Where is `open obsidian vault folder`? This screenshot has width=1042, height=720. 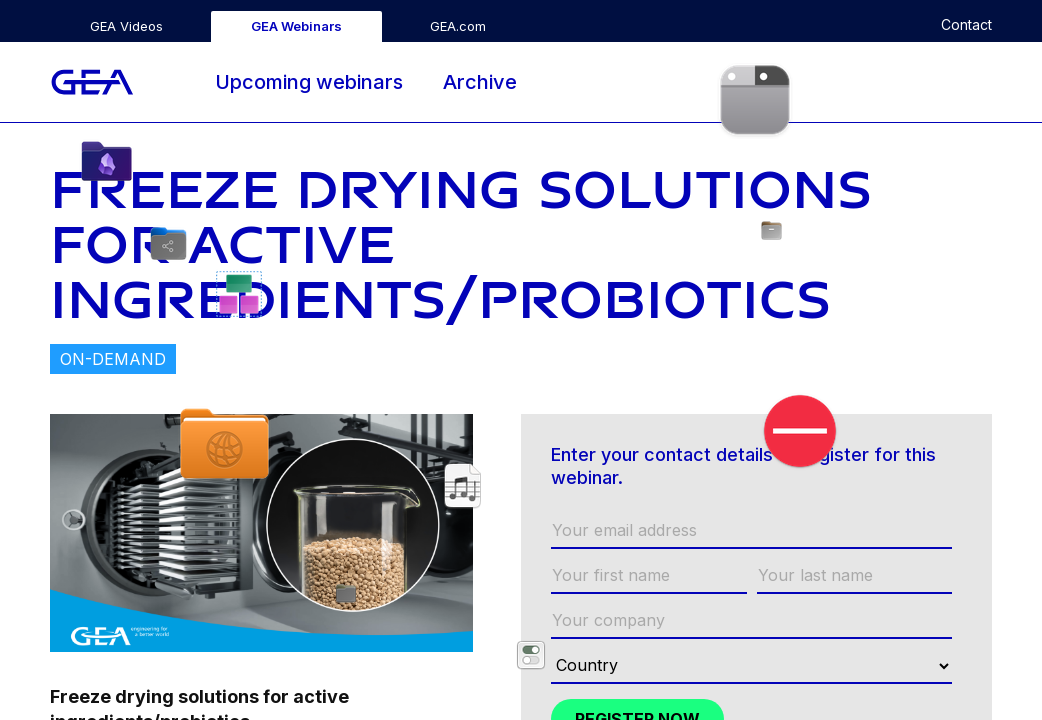 open obsidian vault folder is located at coordinates (106, 162).